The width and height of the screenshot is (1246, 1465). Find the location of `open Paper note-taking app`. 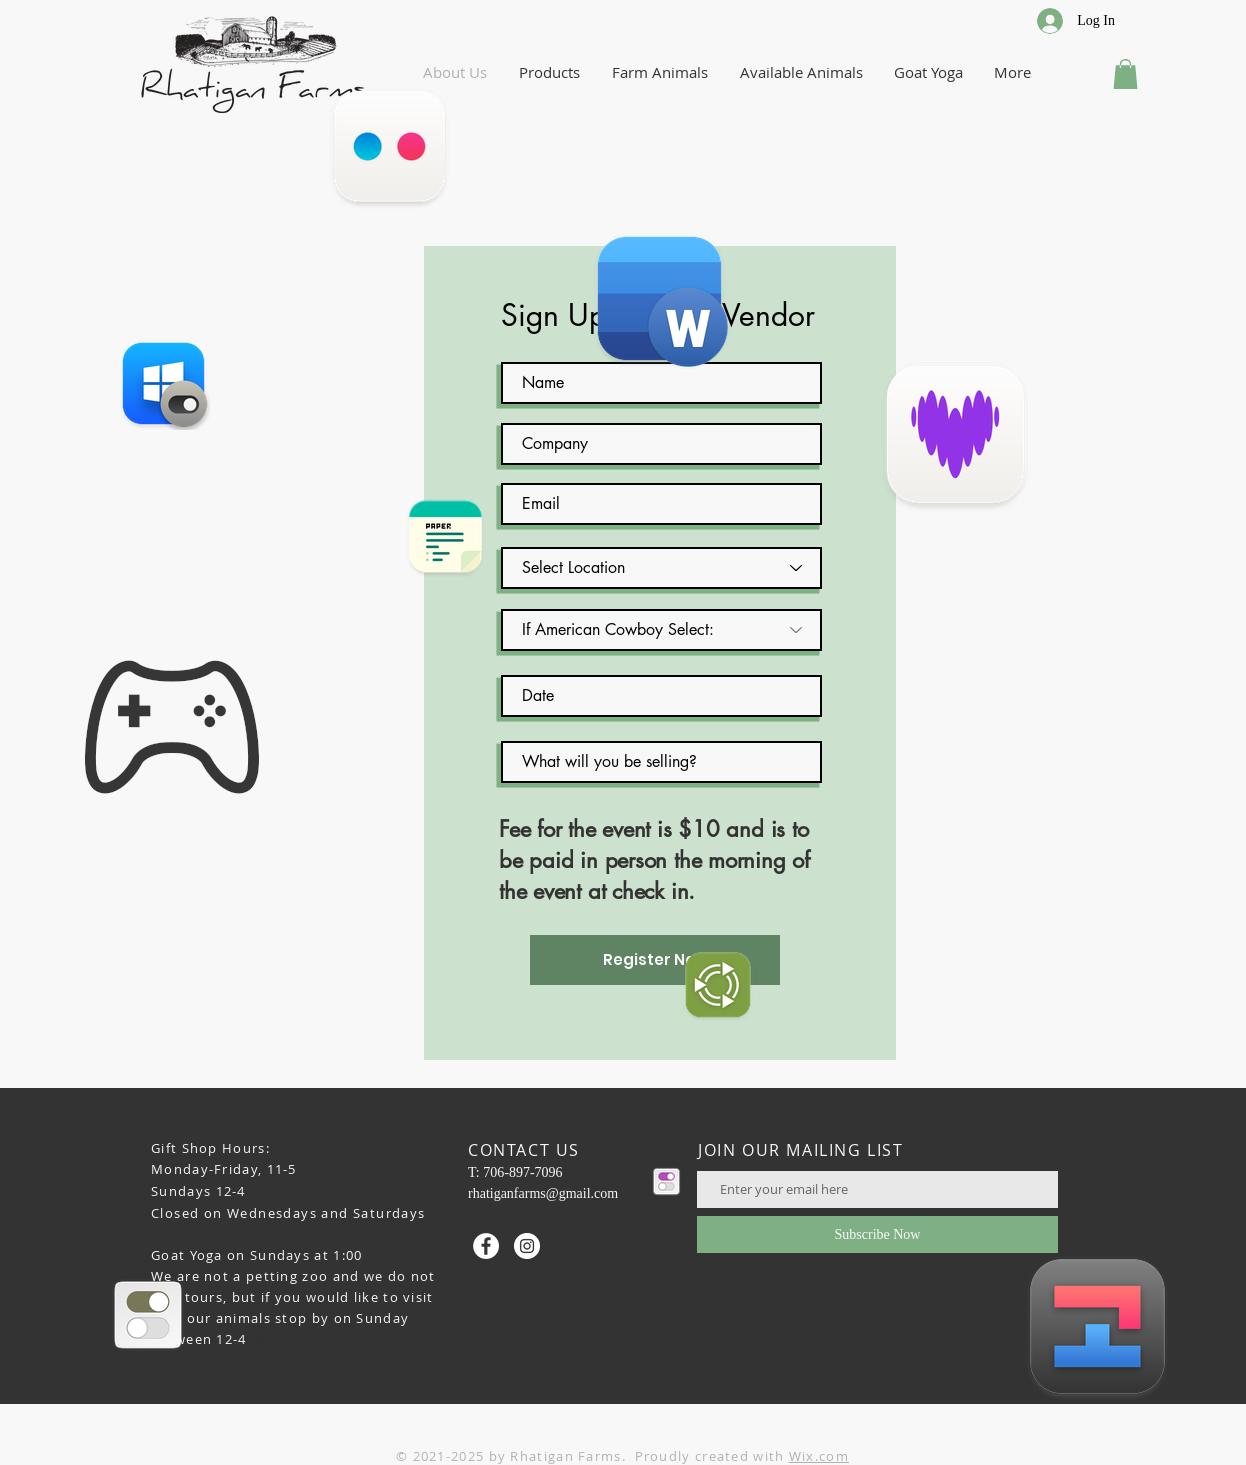

open Paper note-taking app is located at coordinates (445, 536).